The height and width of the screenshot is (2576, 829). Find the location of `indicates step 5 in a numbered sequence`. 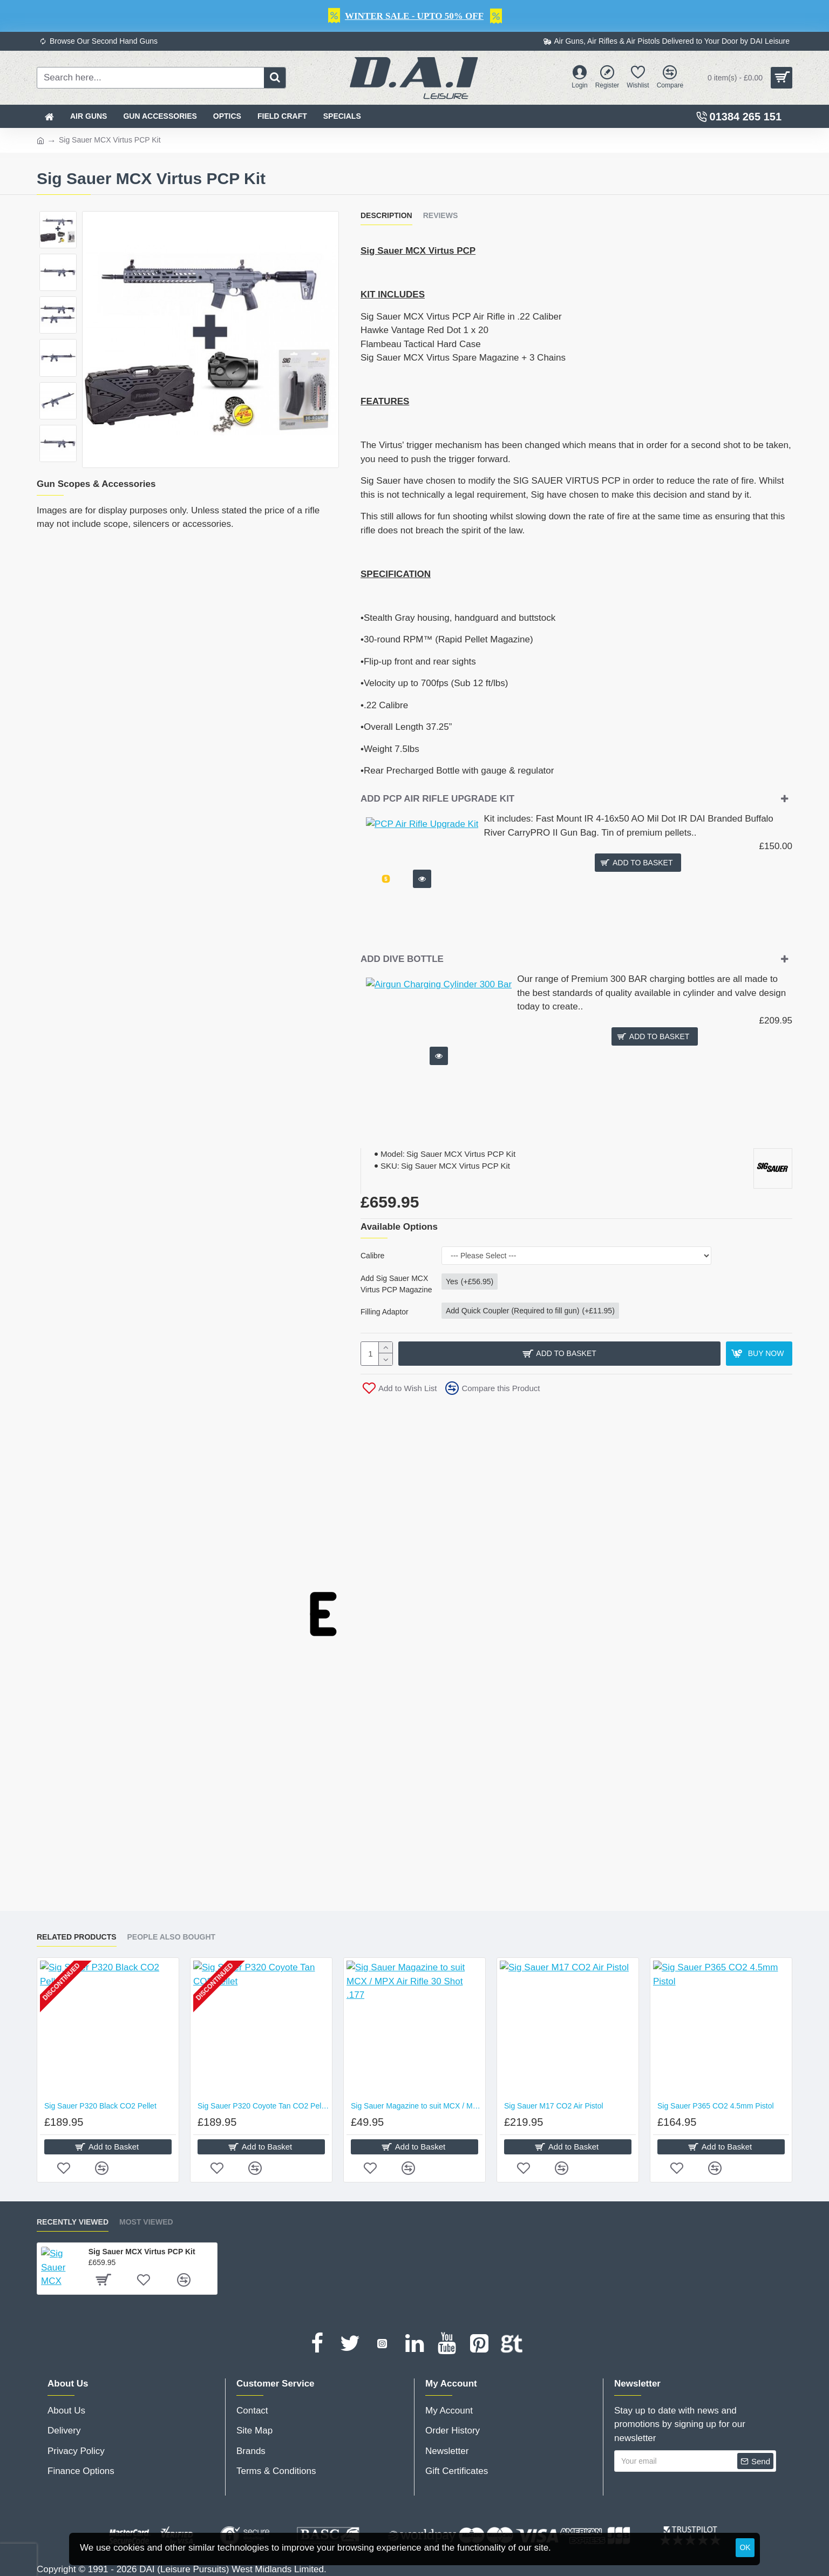

indicates step 5 in a numbered sequence is located at coordinates (386, 879).